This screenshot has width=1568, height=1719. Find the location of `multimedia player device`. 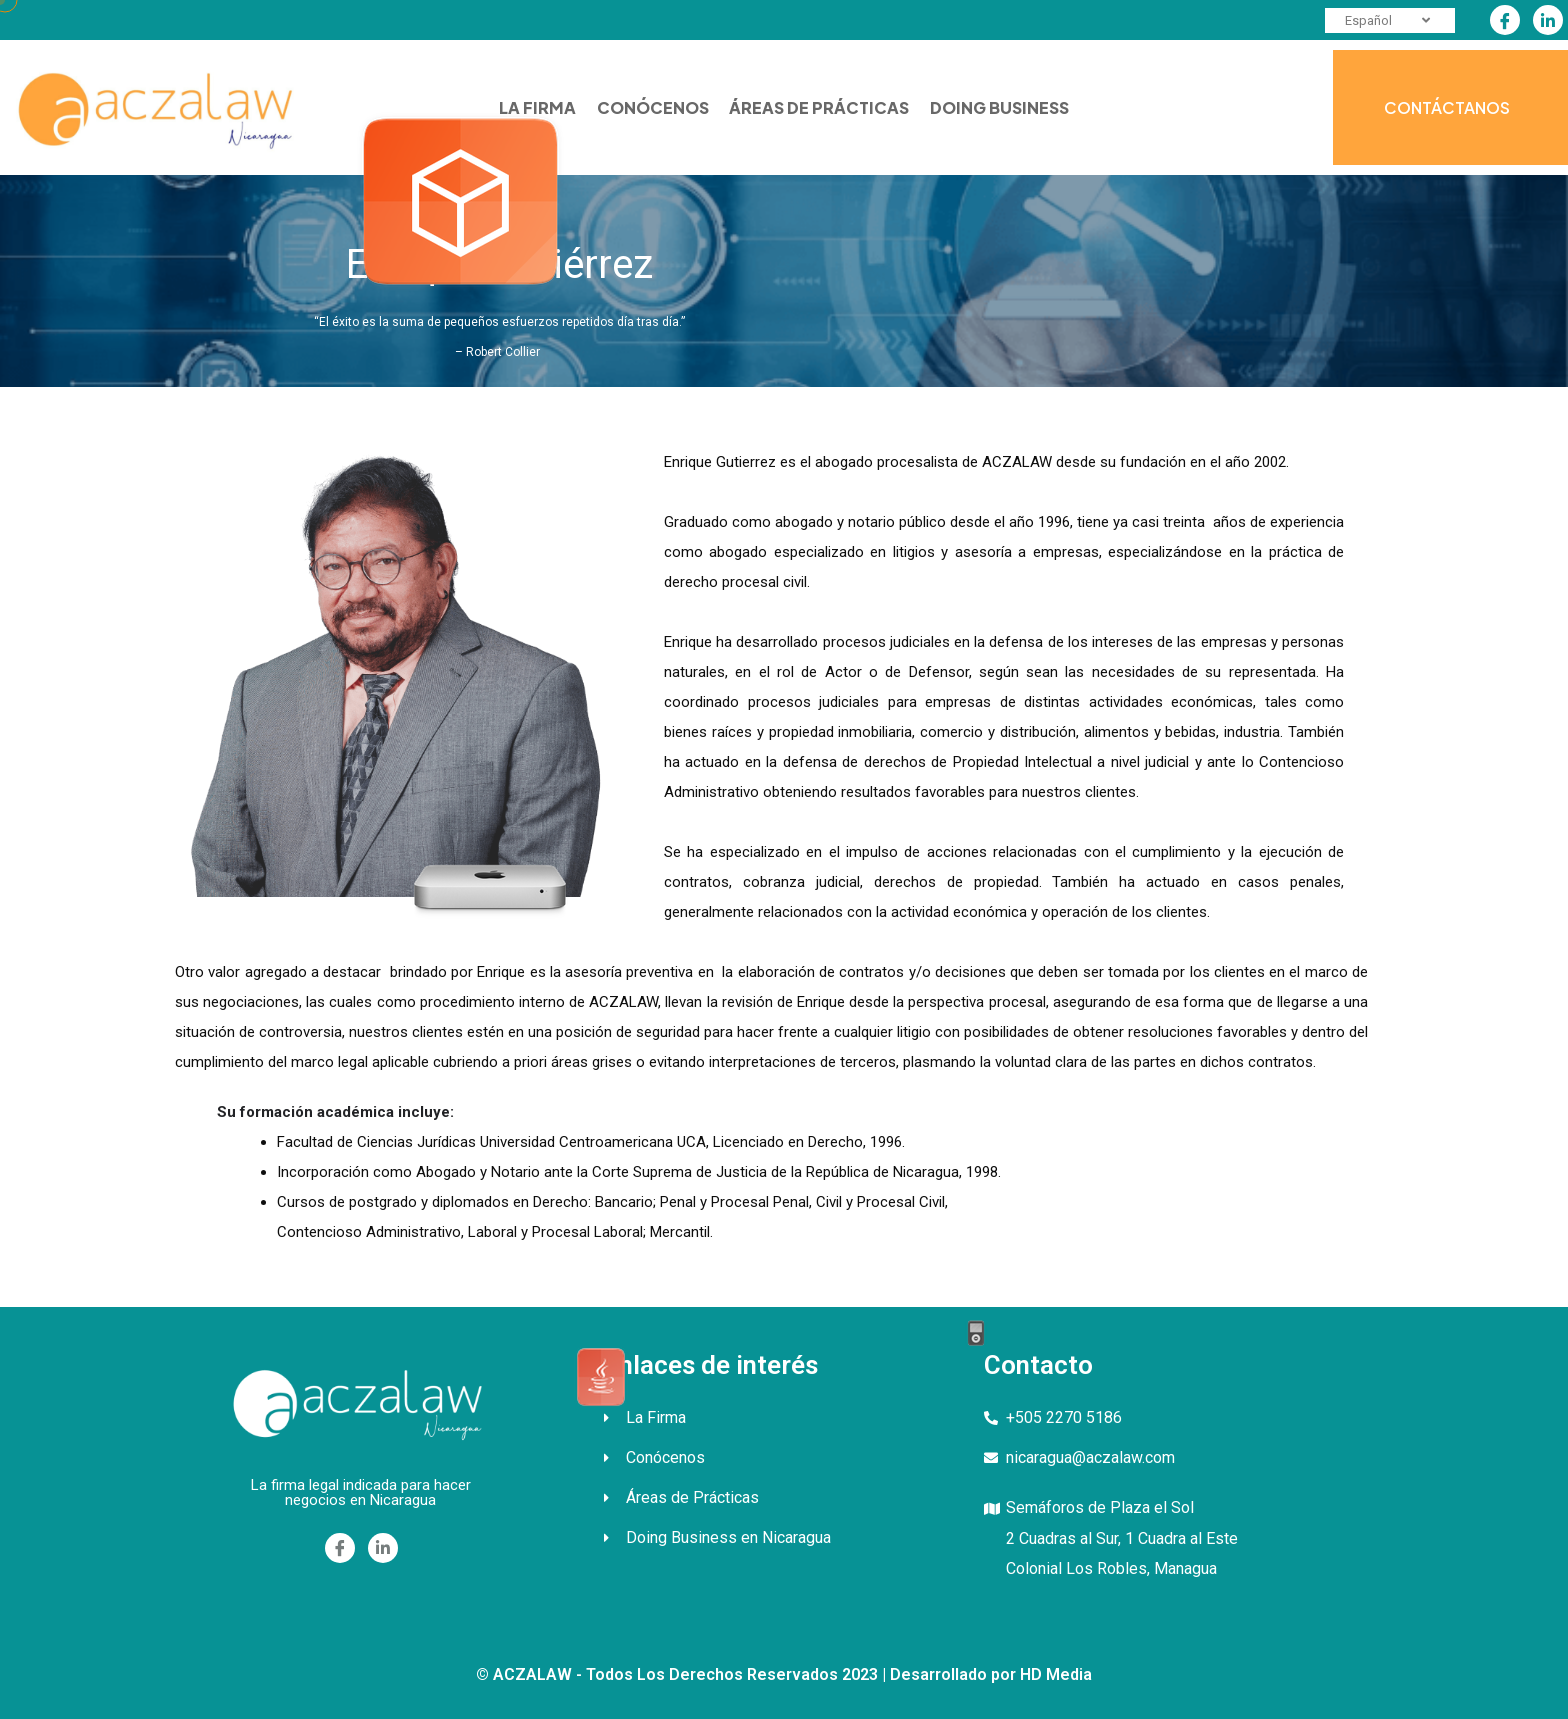

multimedia player device is located at coordinates (976, 1333).